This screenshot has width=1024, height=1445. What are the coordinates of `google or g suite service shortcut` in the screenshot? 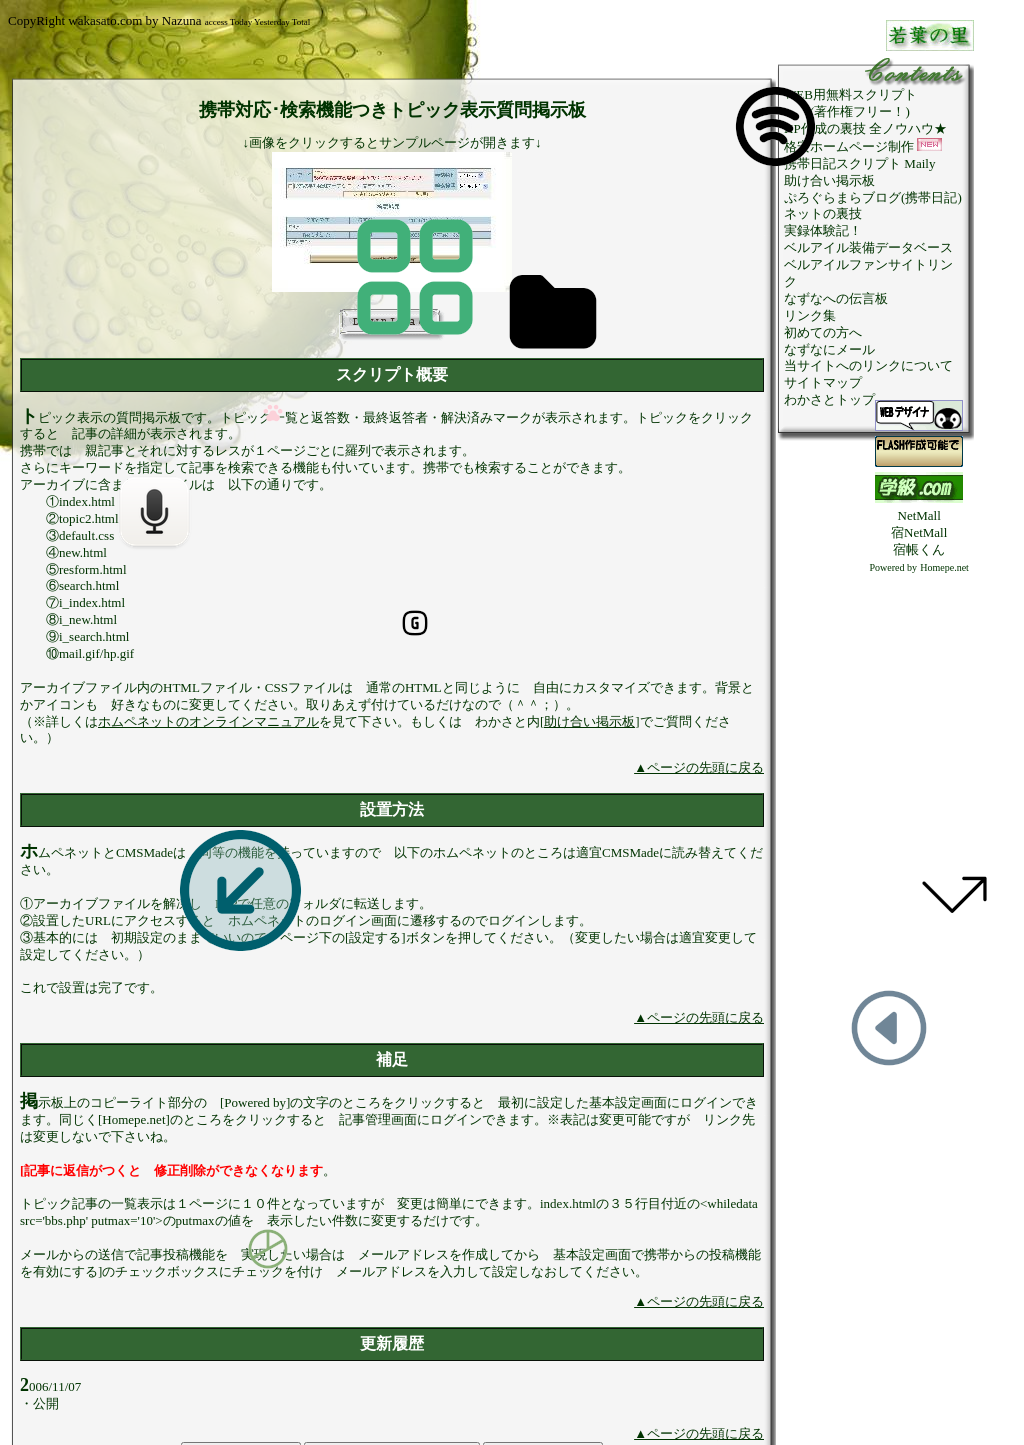 It's located at (415, 623).